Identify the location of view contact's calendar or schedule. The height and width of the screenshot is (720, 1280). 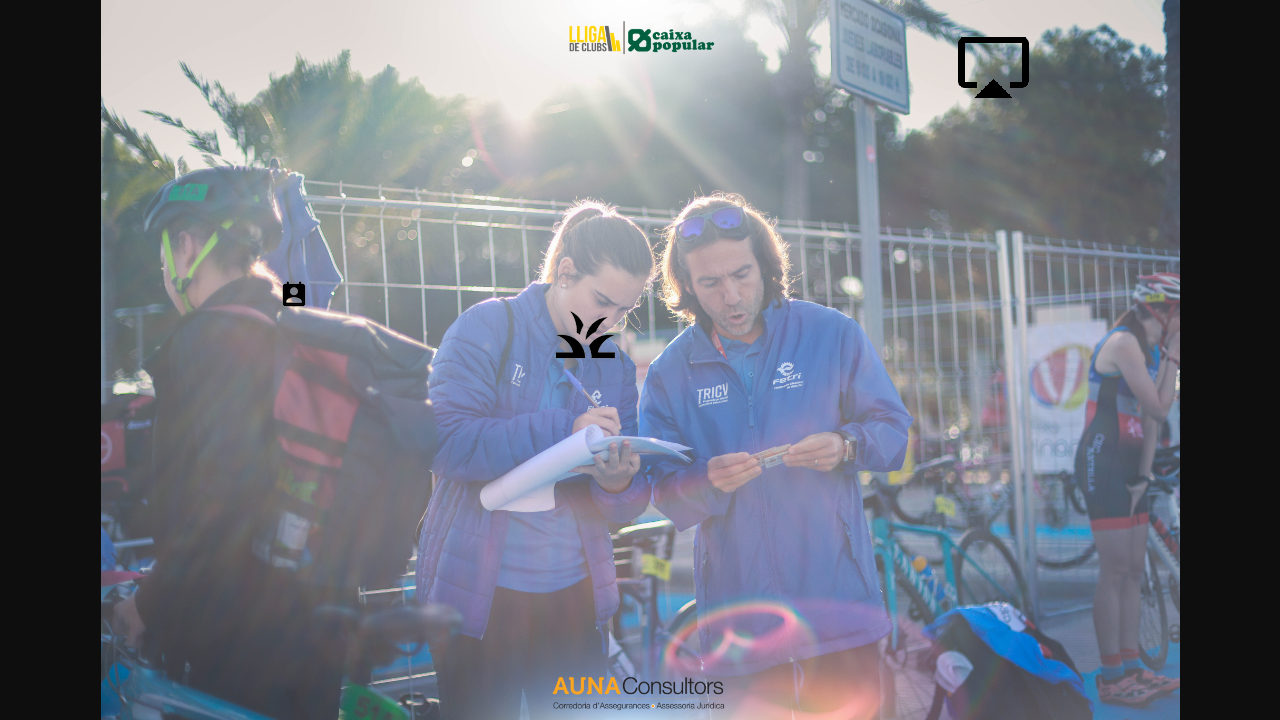
(294, 295).